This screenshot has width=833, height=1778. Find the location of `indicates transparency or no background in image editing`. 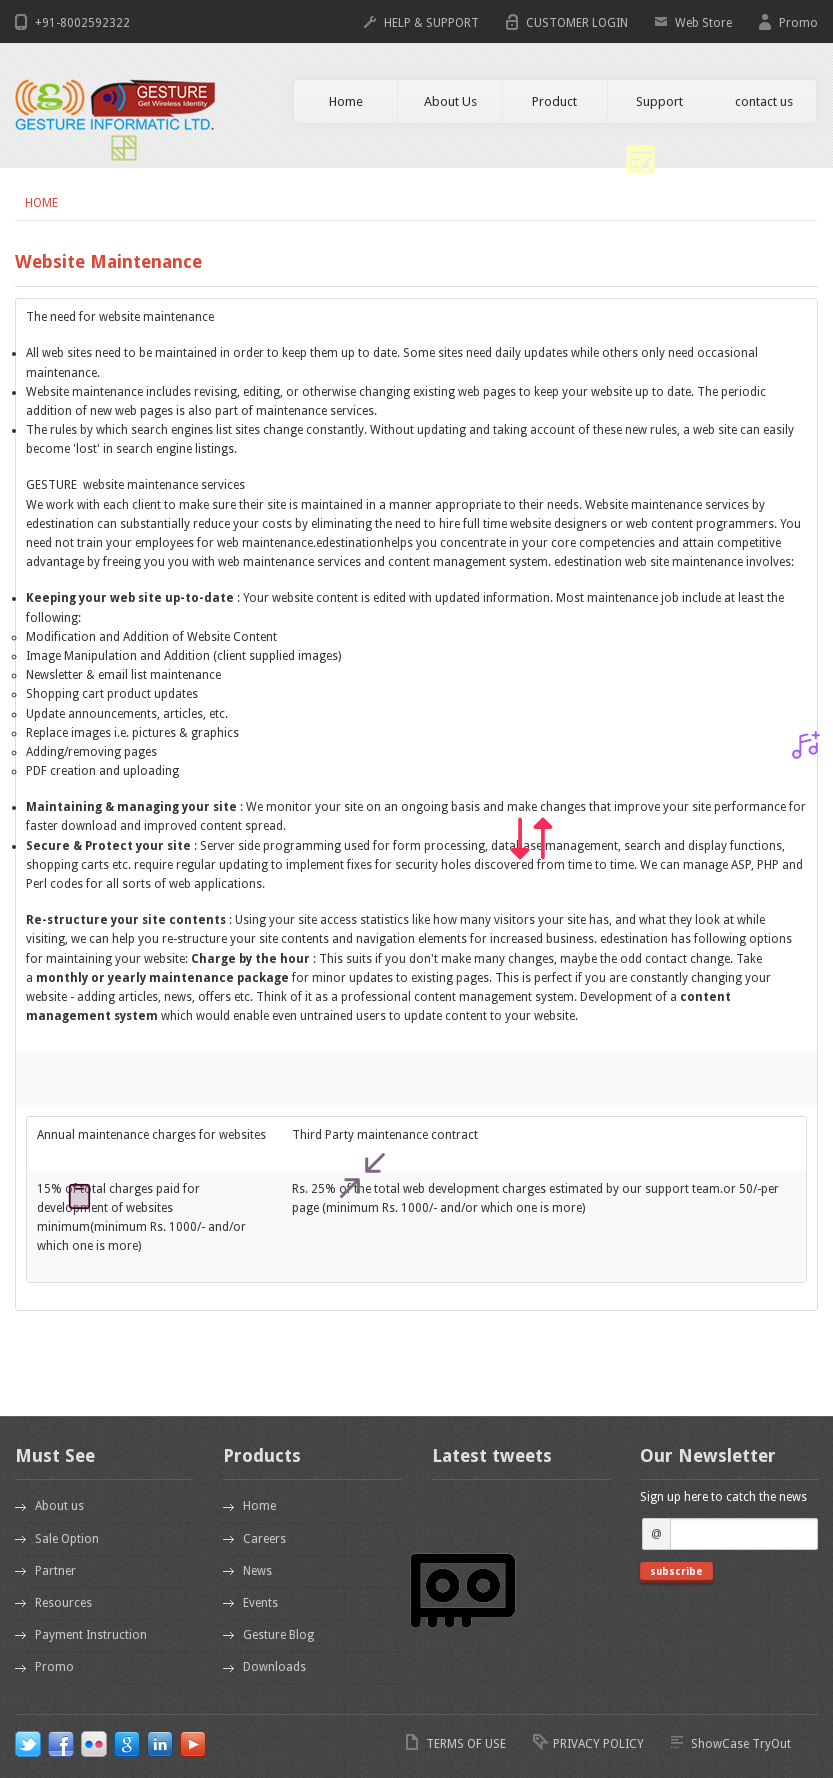

indicates transparency or no background in image editing is located at coordinates (124, 148).